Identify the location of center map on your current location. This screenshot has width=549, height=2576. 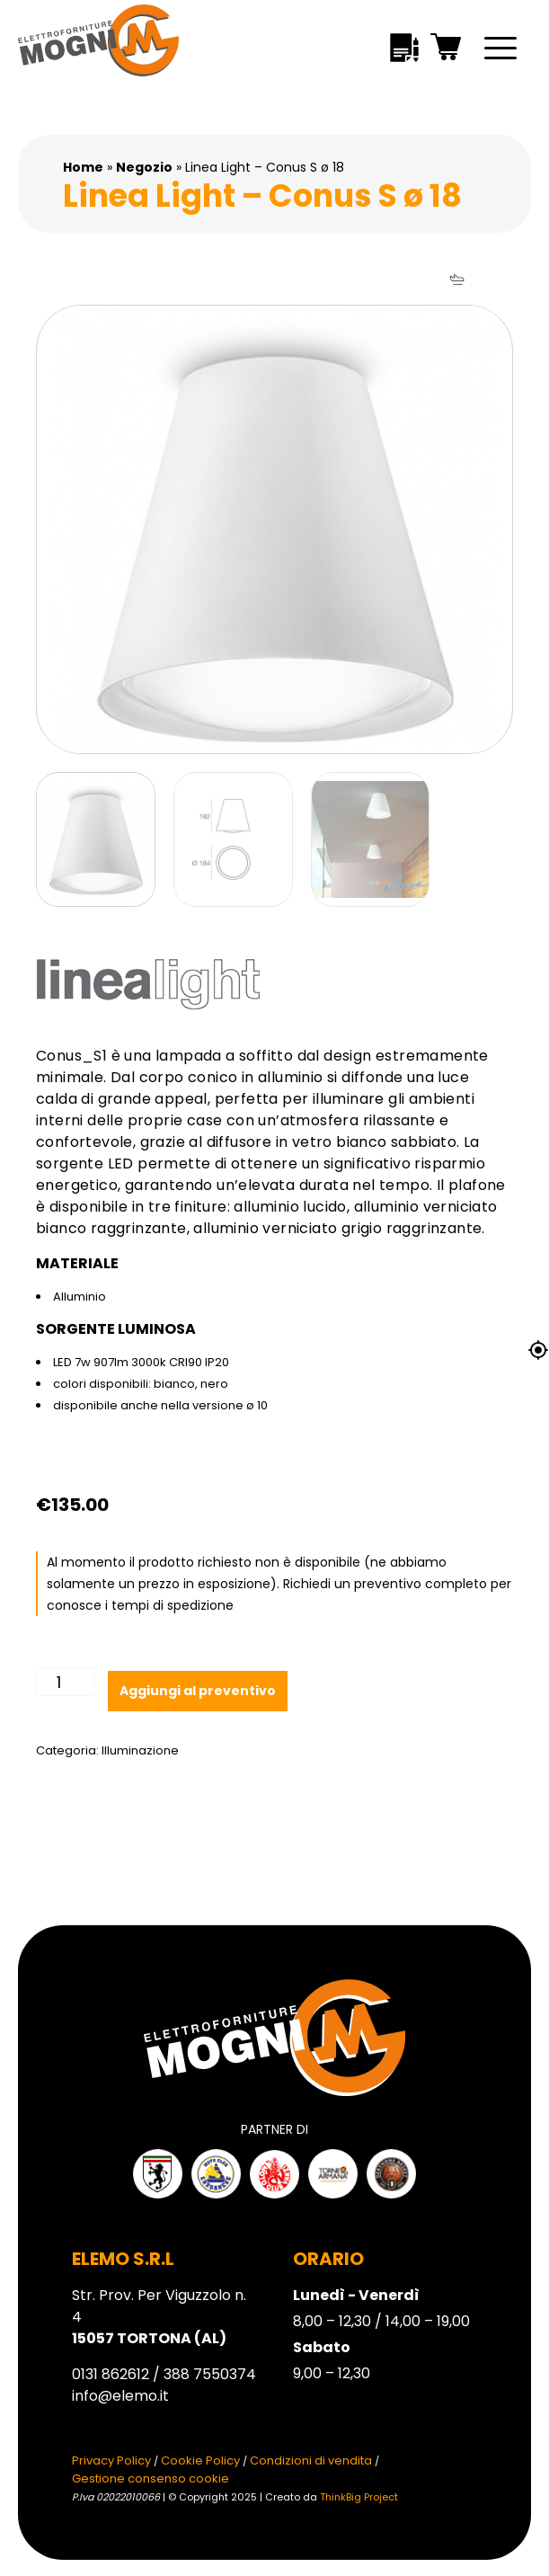
(538, 1350).